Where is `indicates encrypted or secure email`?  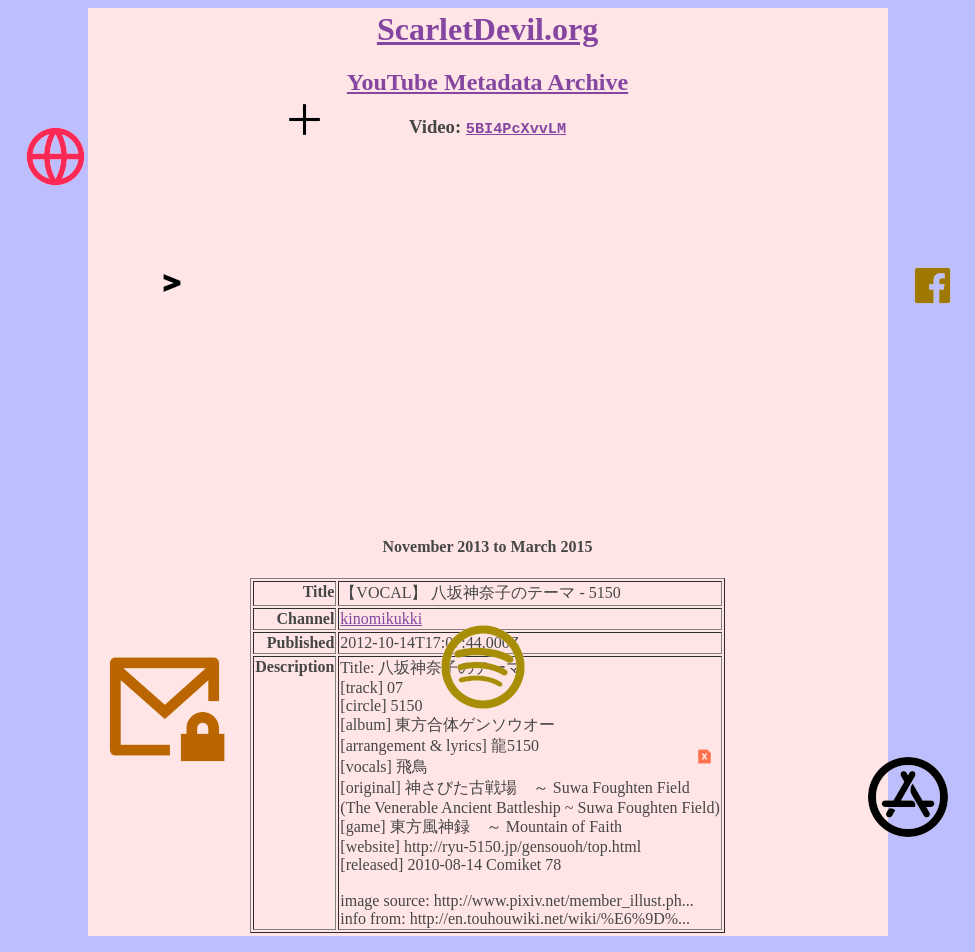 indicates encrypted or secure email is located at coordinates (164, 706).